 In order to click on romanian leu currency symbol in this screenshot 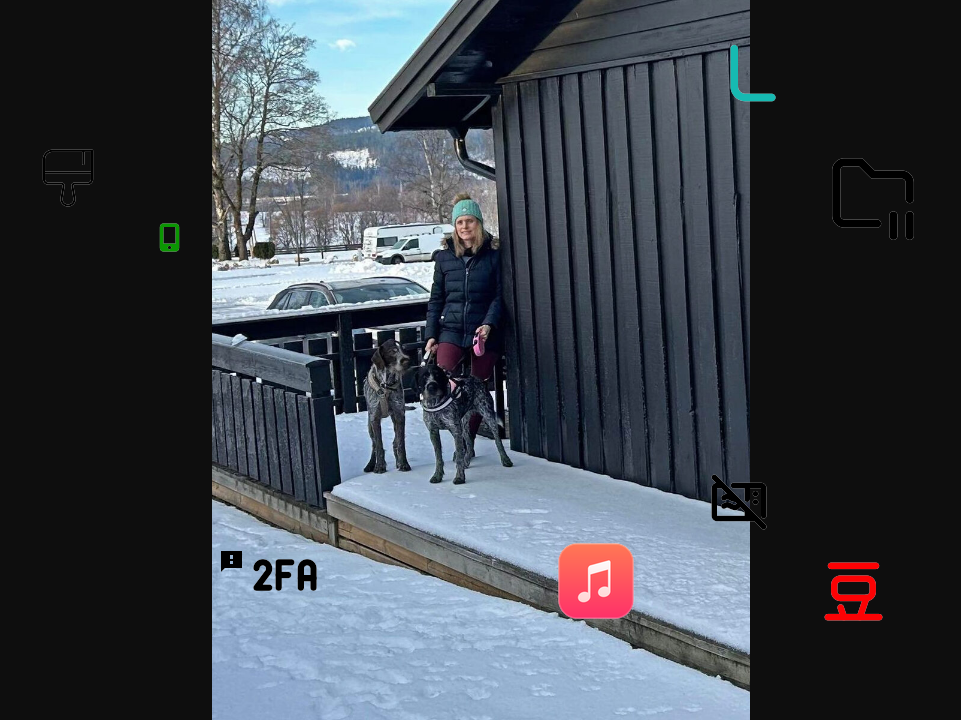, I will do `click(753, 75)`.